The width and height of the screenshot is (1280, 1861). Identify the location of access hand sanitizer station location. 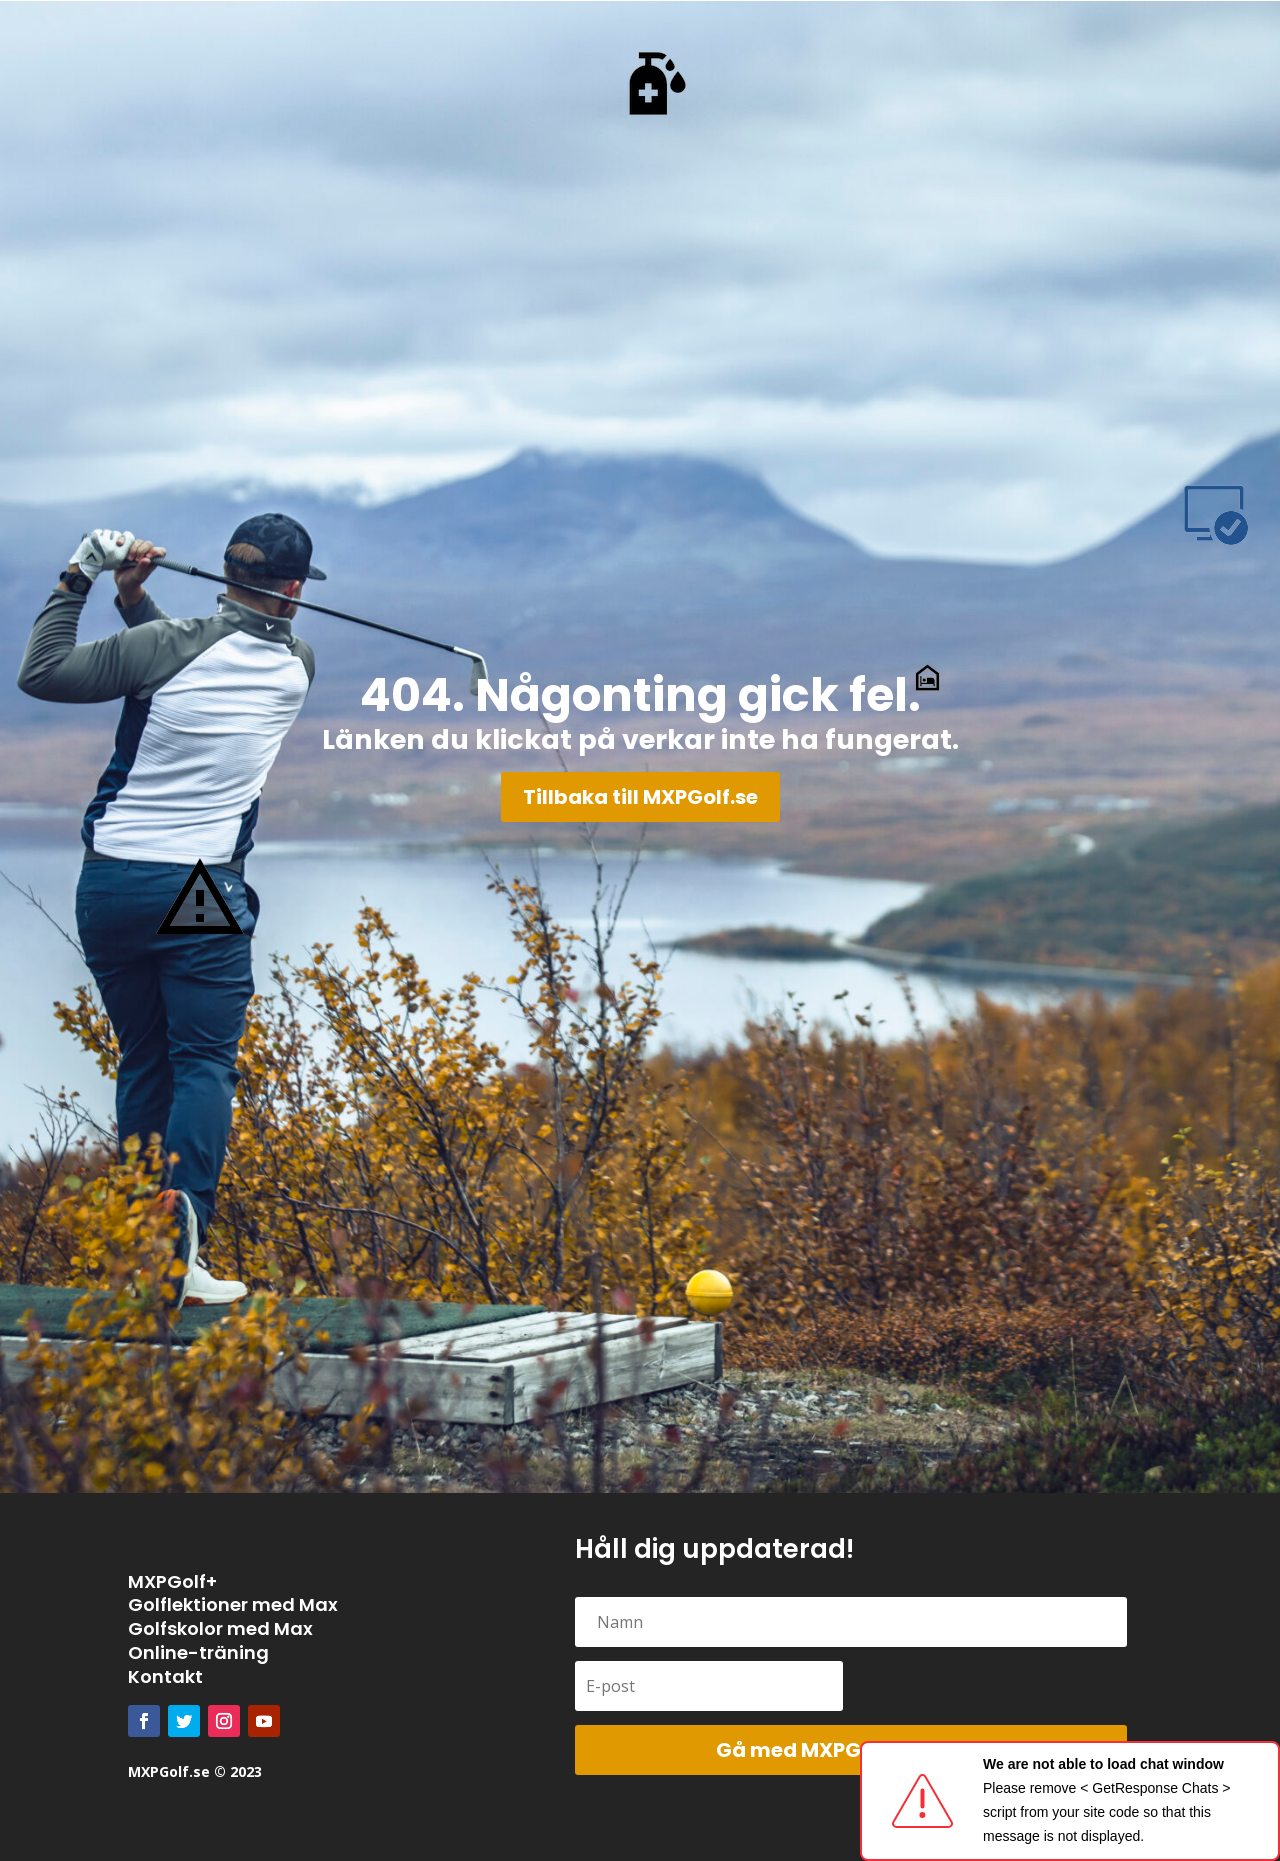
(654, 83).